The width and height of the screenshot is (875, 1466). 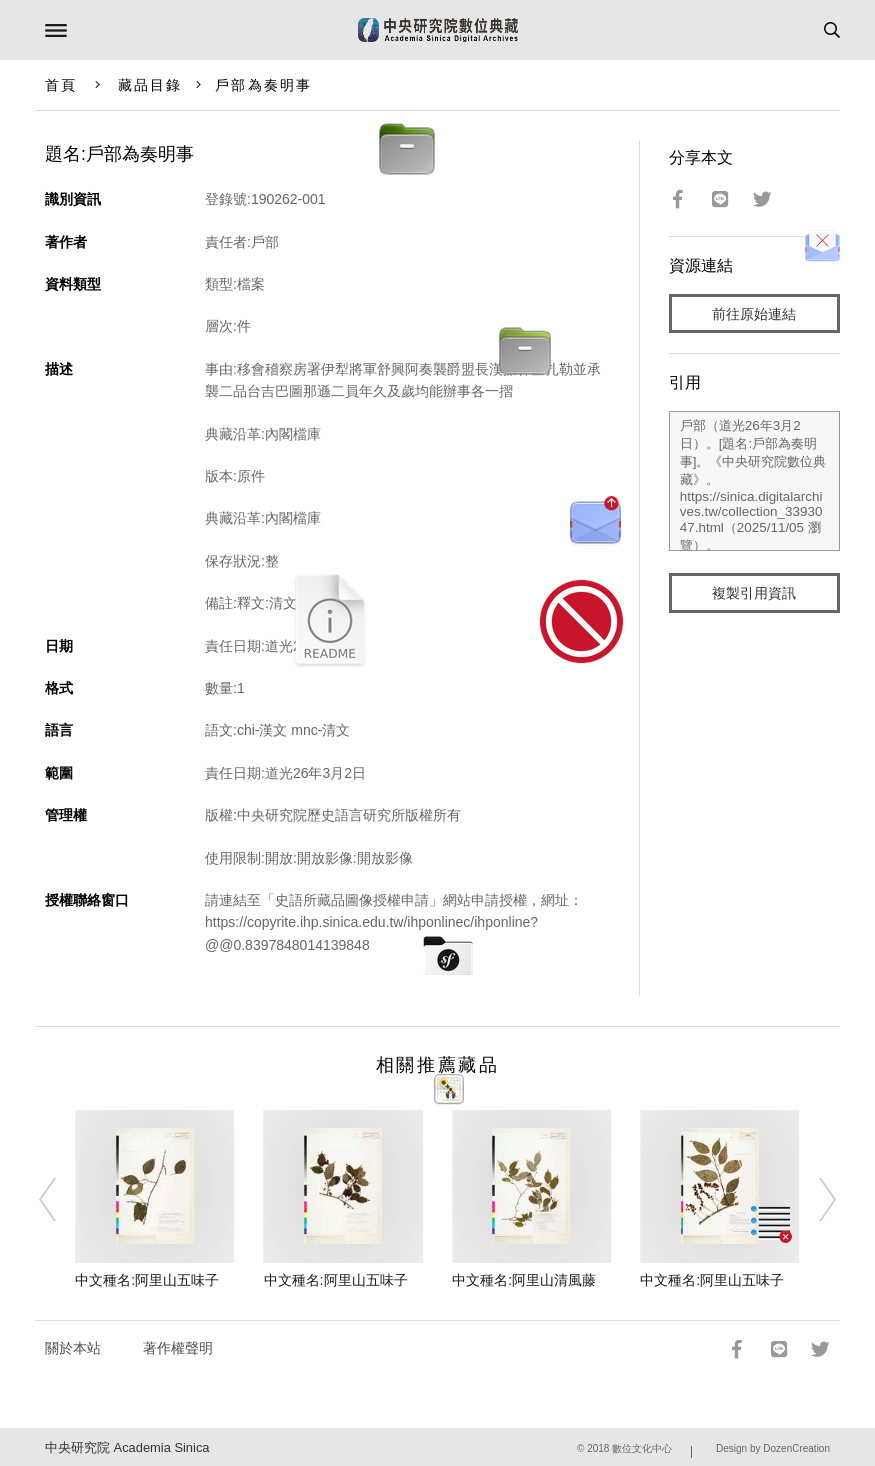 I want to click on open symfony project folder, so click(x=448, y=957).